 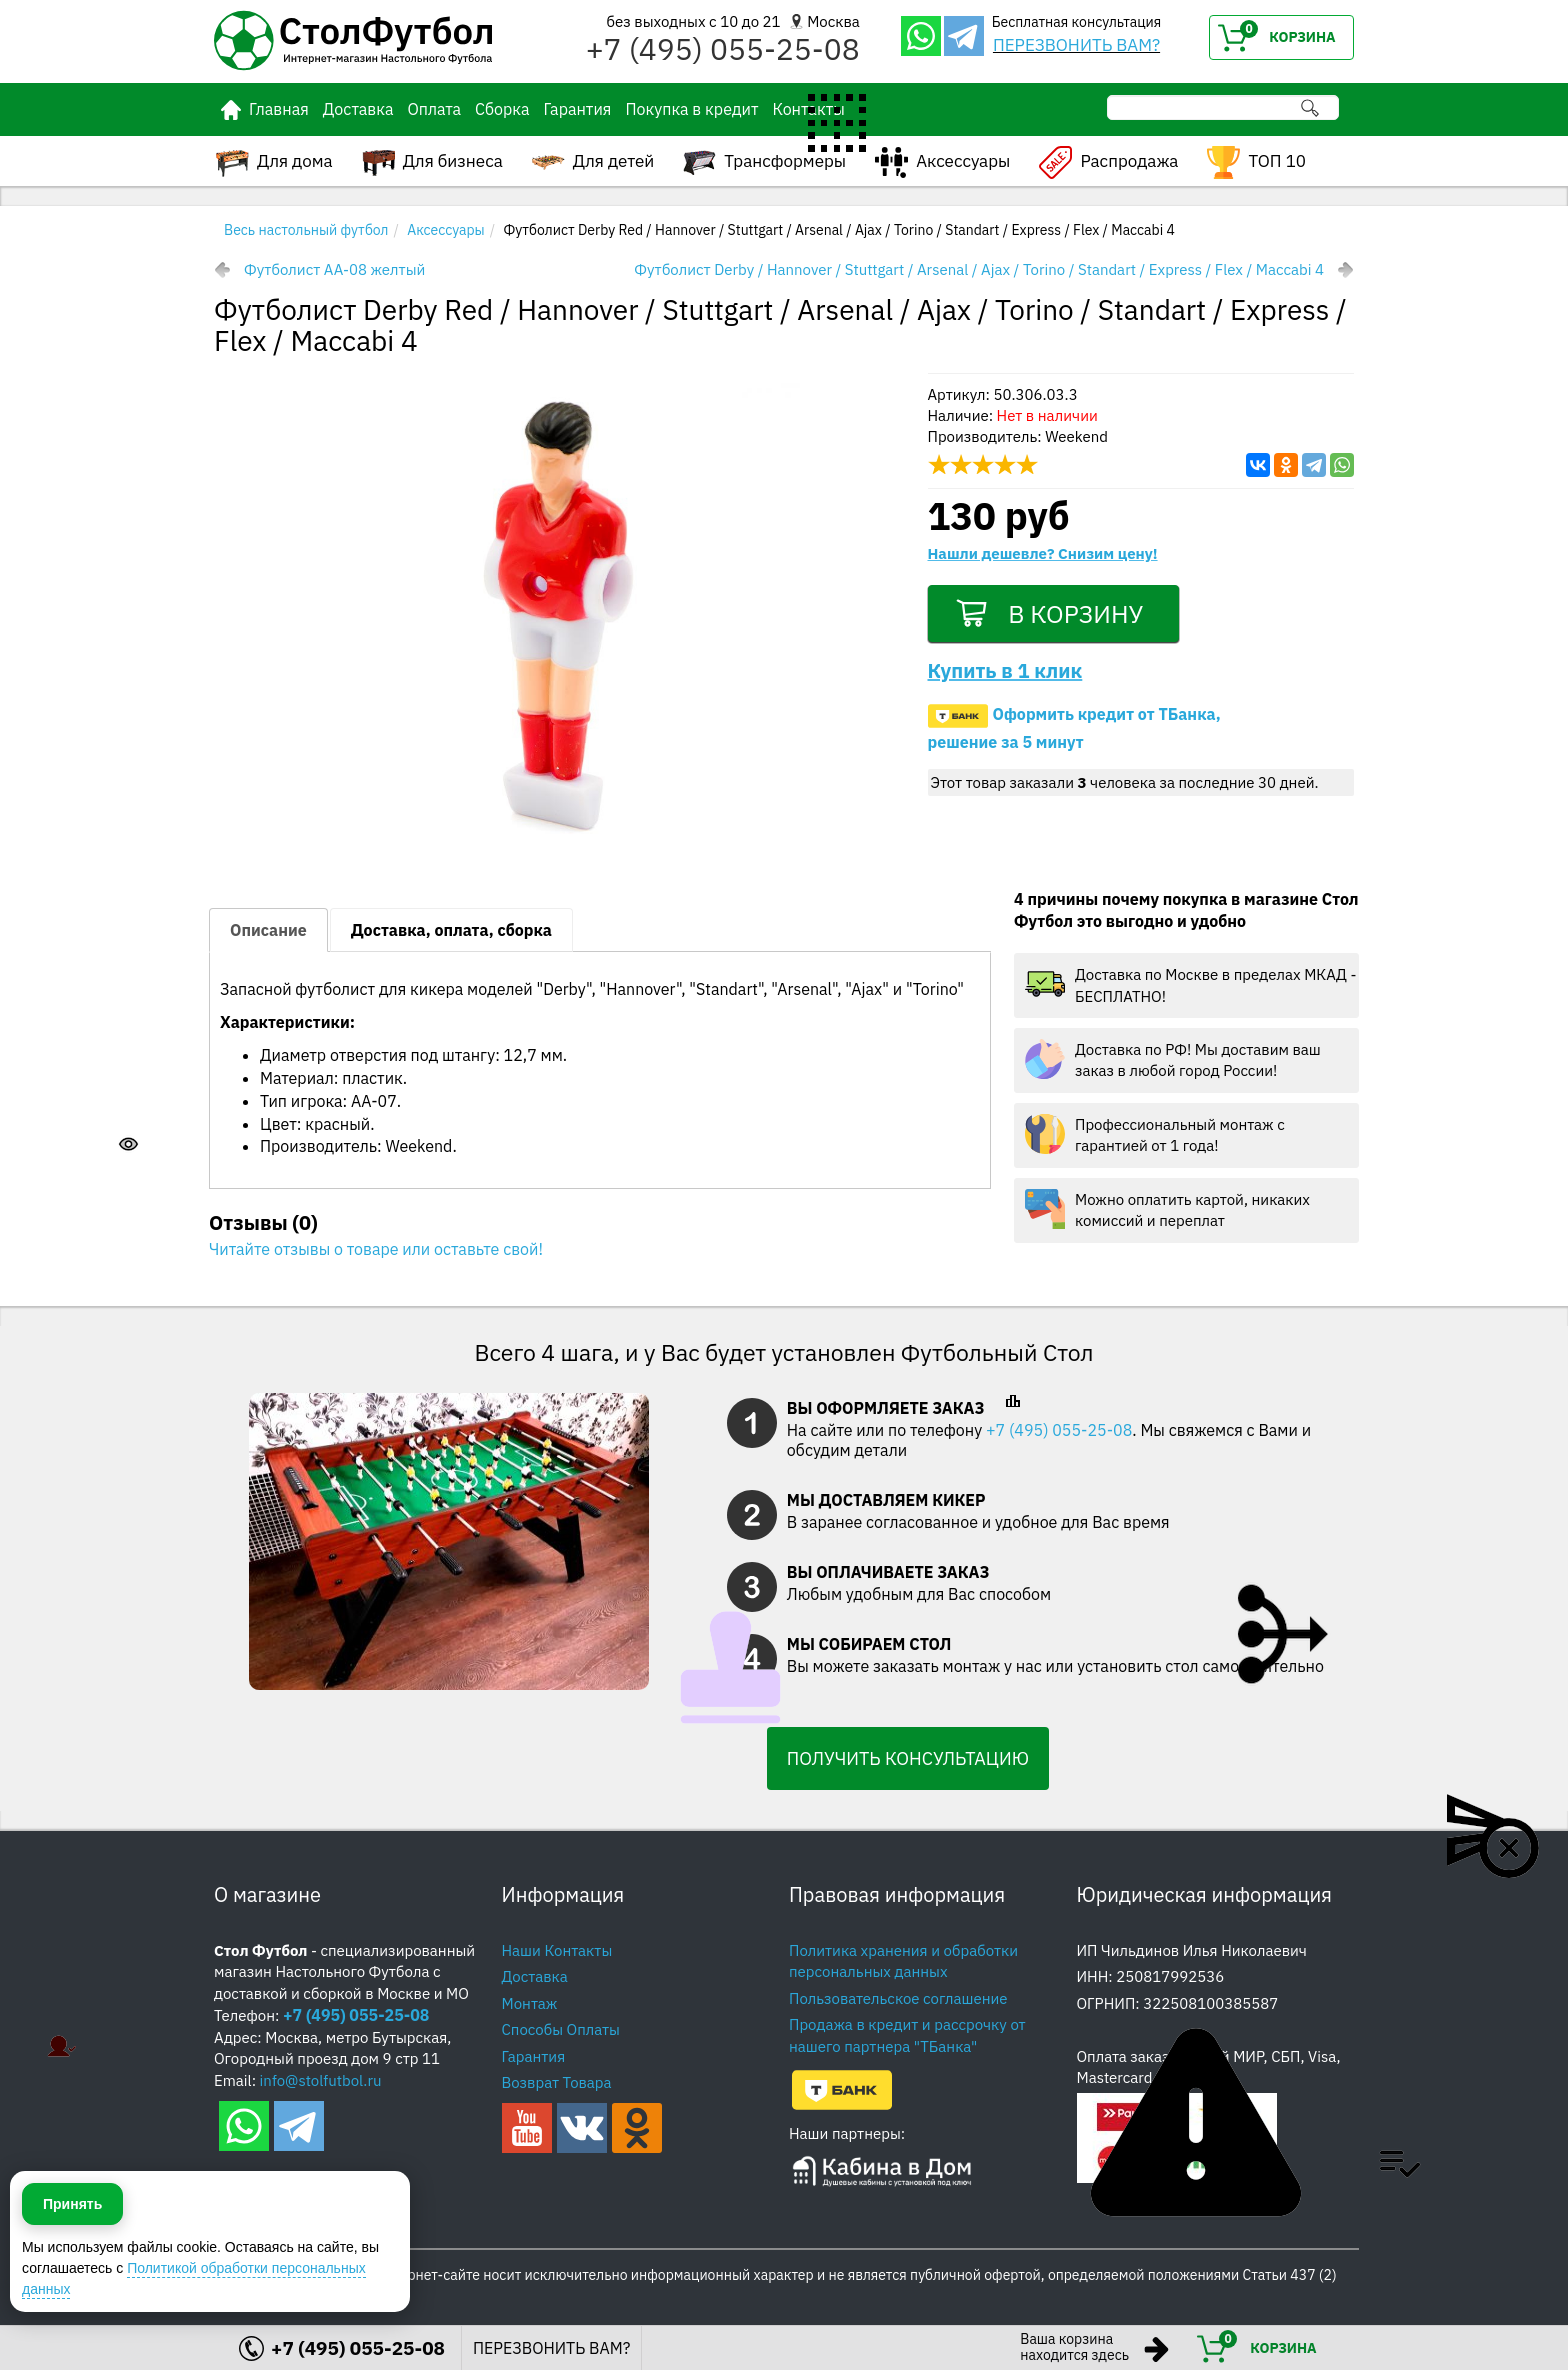 I want to click on user verified or approved, so click(x=61, y=2047).